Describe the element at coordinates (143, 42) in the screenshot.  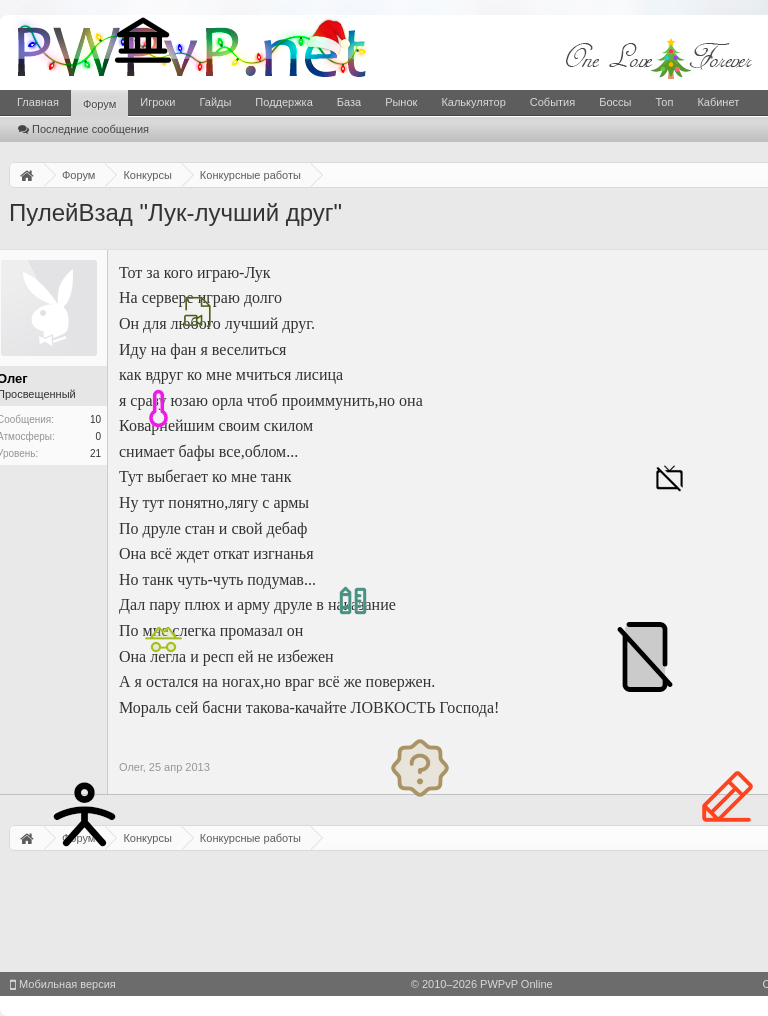
I see `access banking or financial services` at that location.